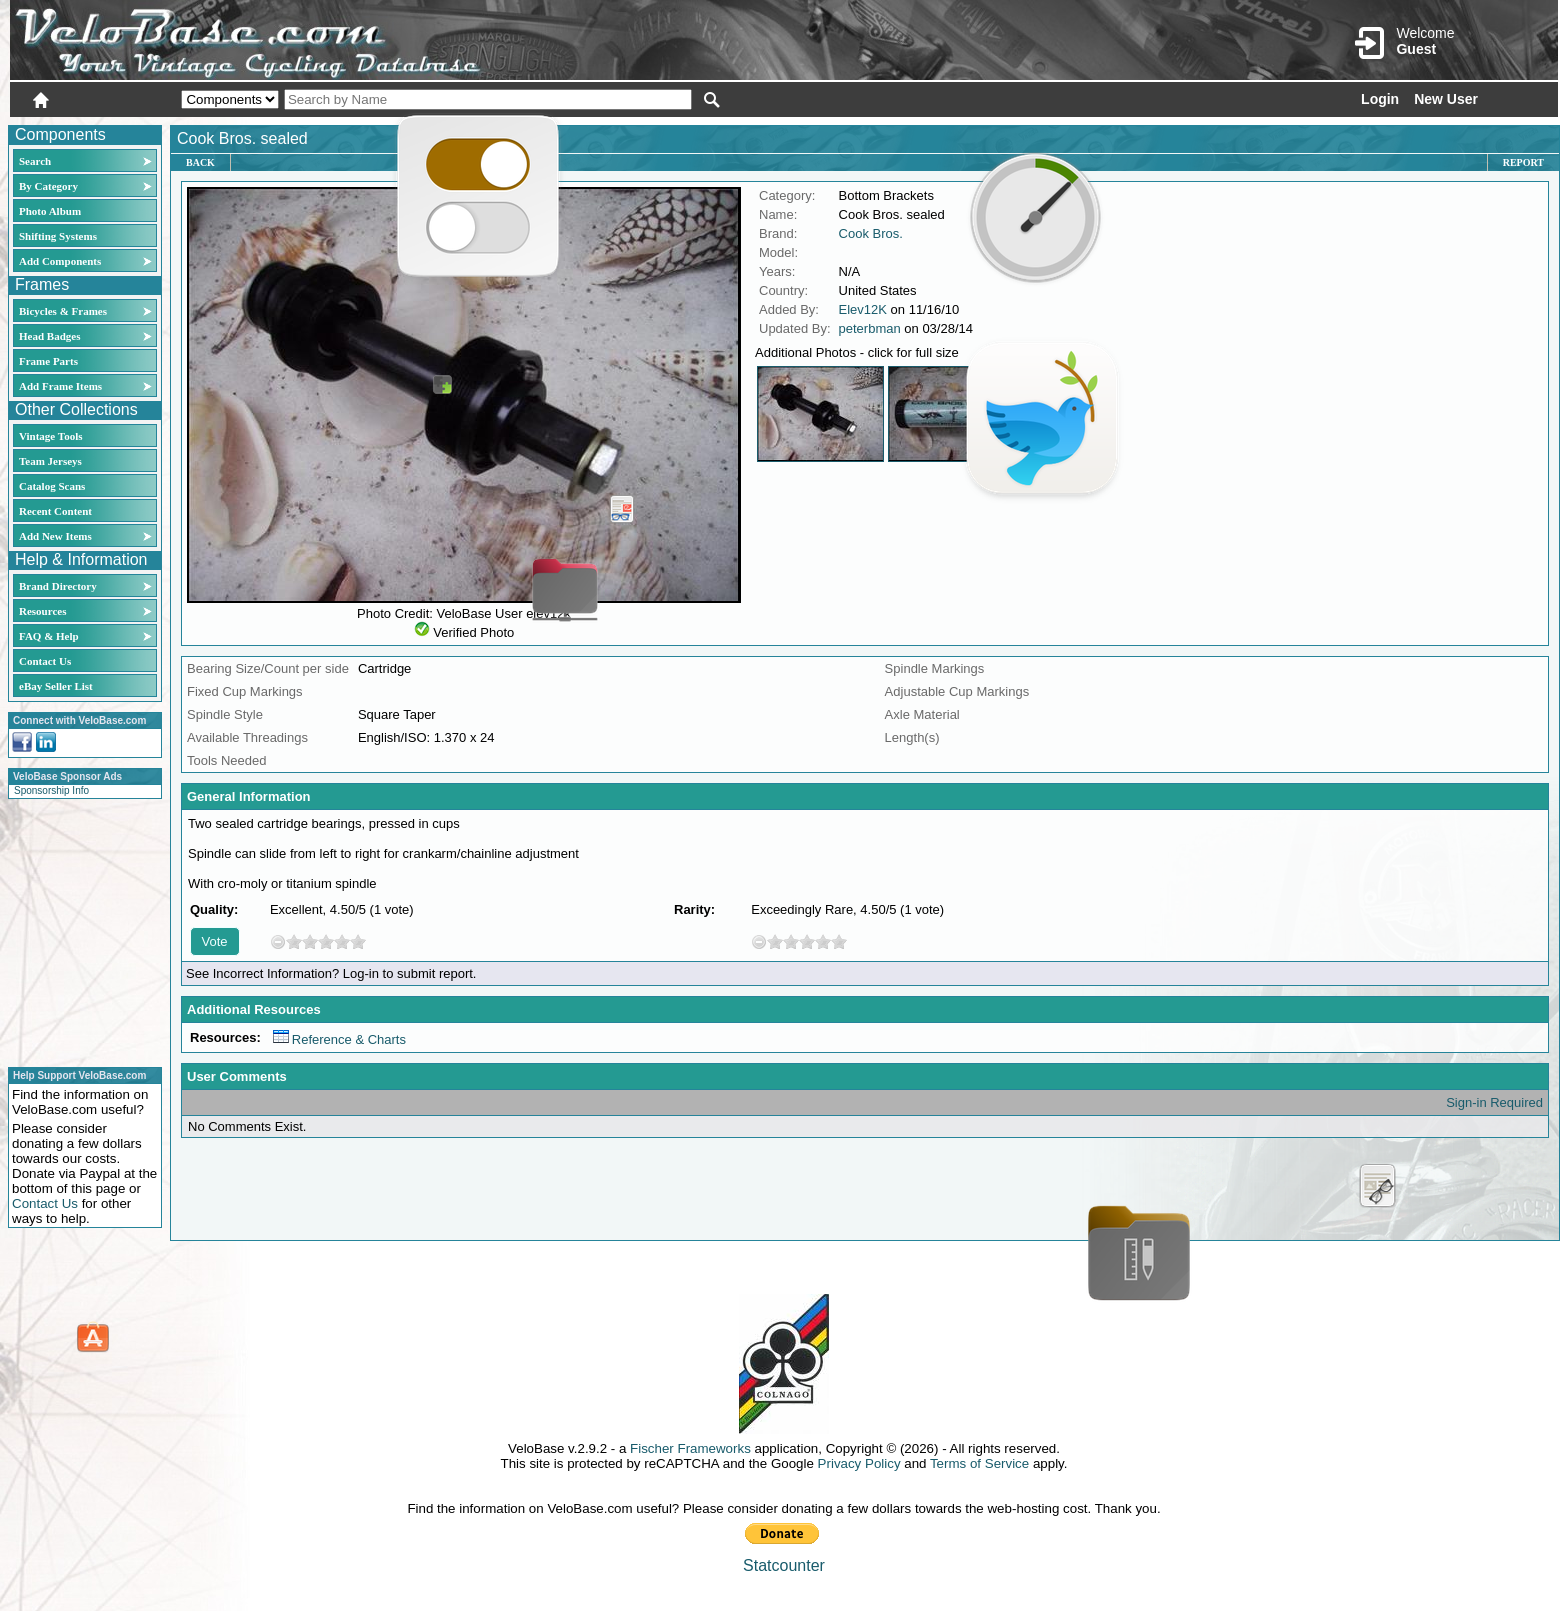  I want to click on open templates folder, so click(1139, 1253).